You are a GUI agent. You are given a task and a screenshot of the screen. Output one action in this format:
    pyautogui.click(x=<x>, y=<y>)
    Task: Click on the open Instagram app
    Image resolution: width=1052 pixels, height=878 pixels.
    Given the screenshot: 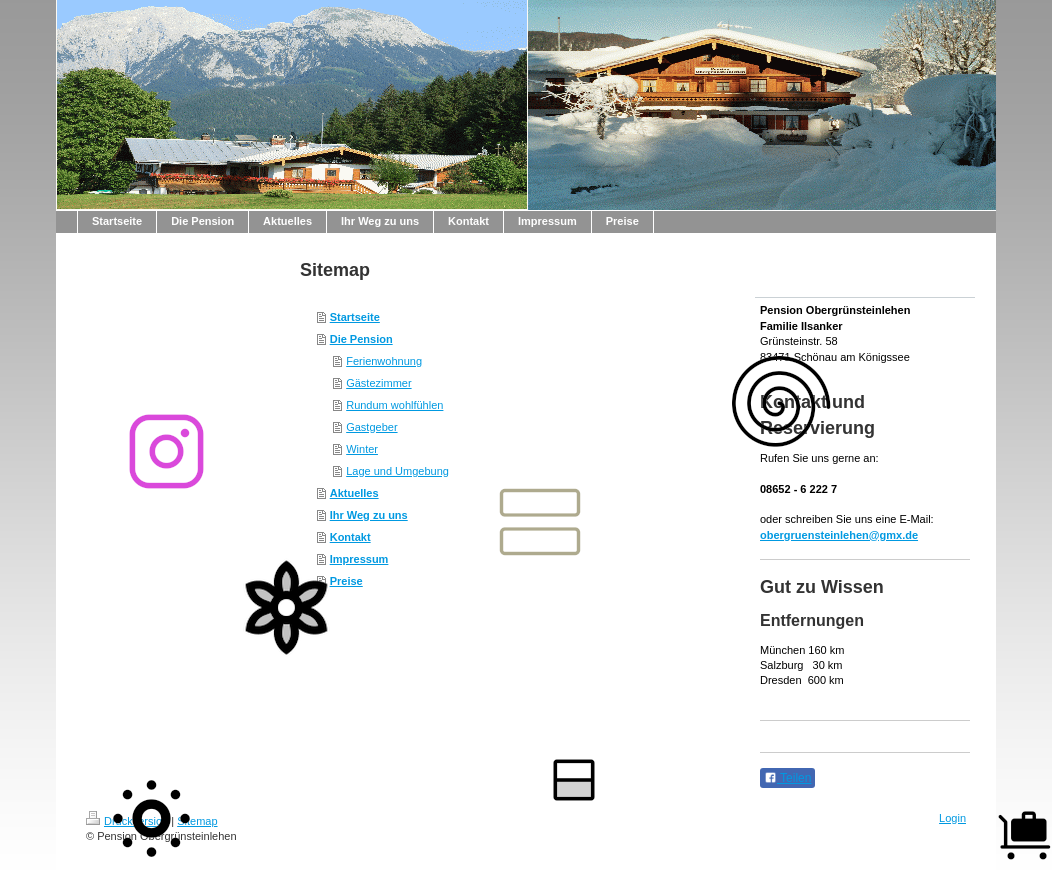 What is the action you would take?
    pyautogui.click(x=166, y=451)
    